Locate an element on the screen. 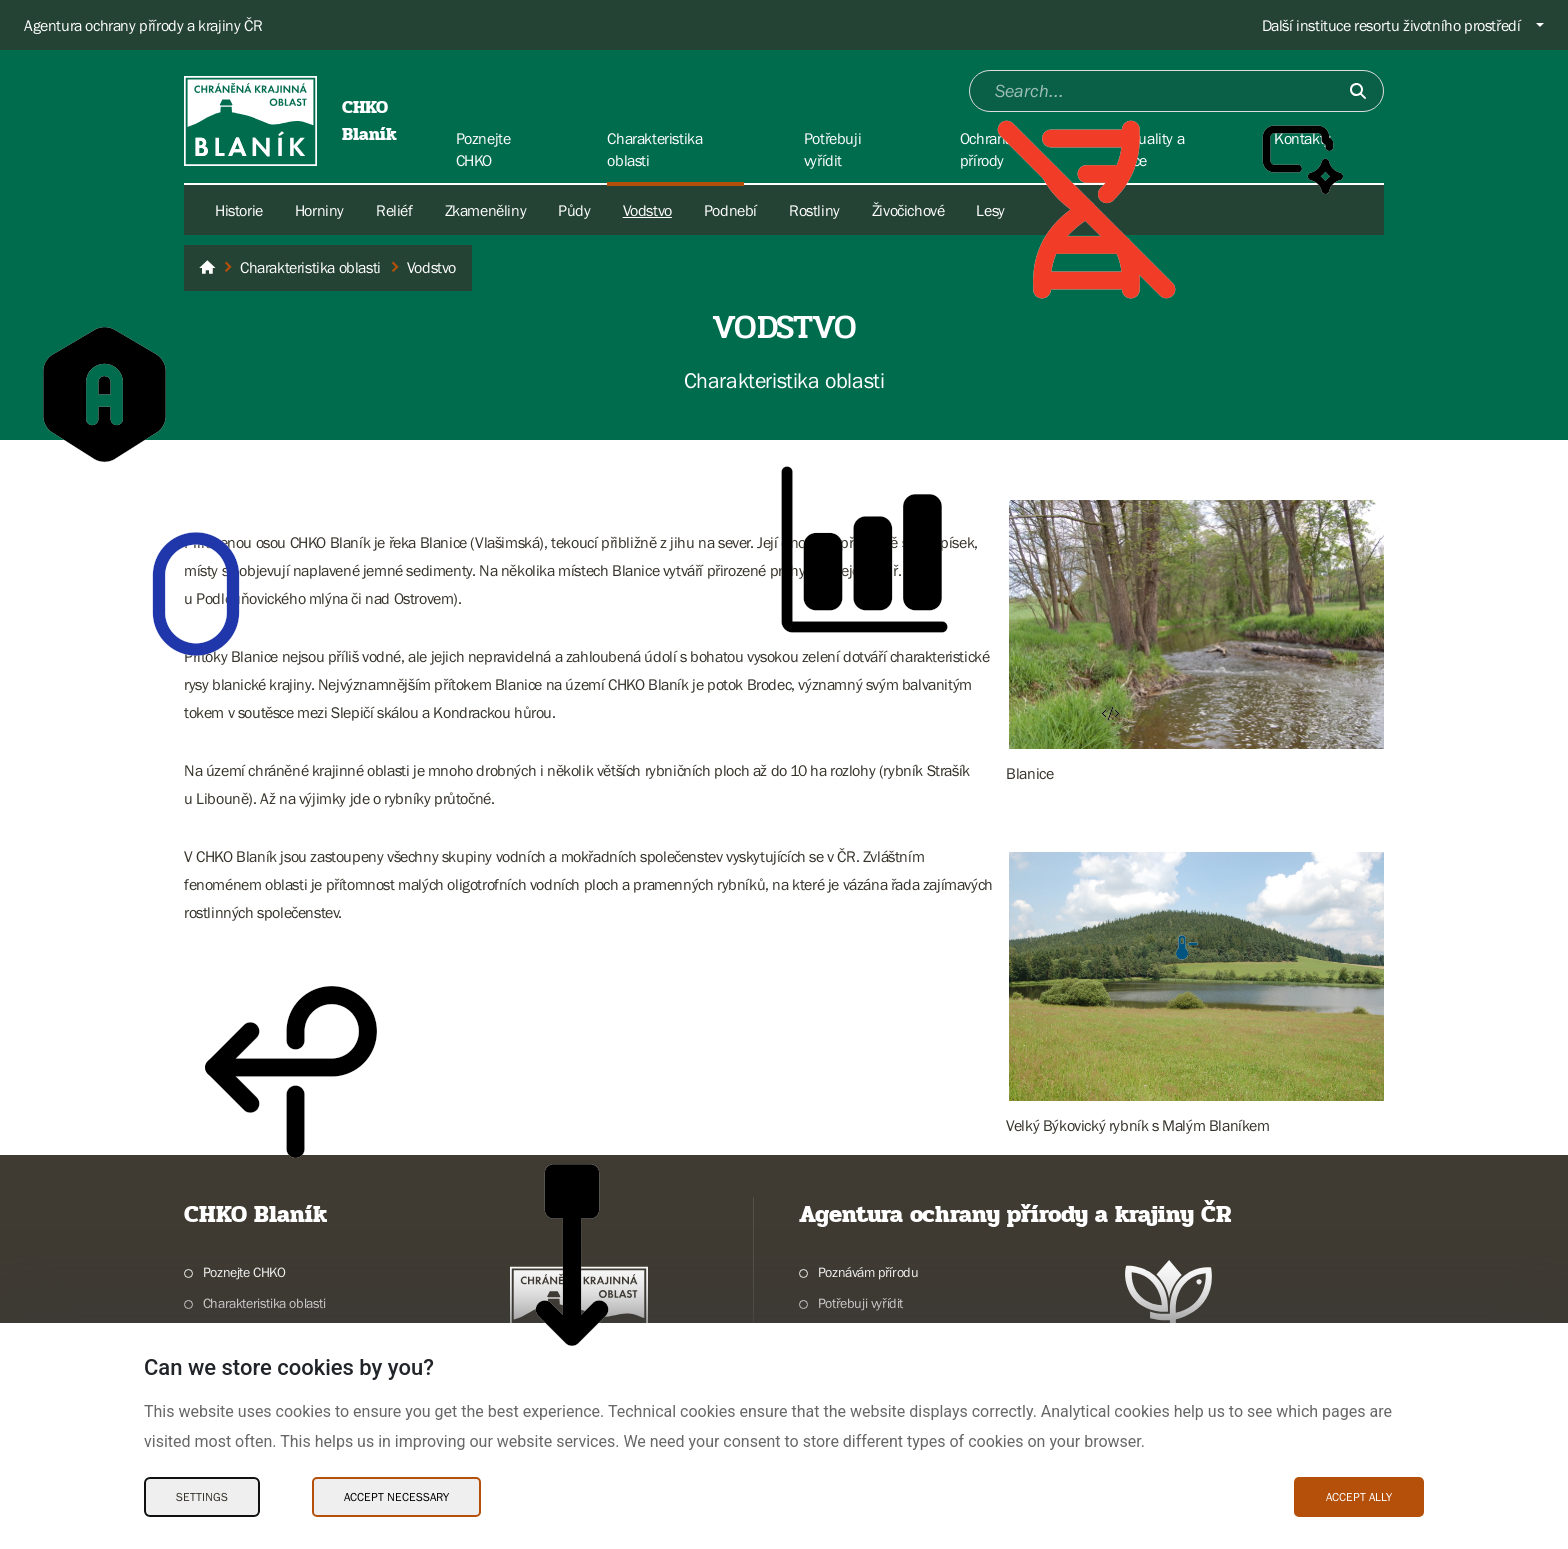  decrease temperature setting is located at coordinates (1184, 947).